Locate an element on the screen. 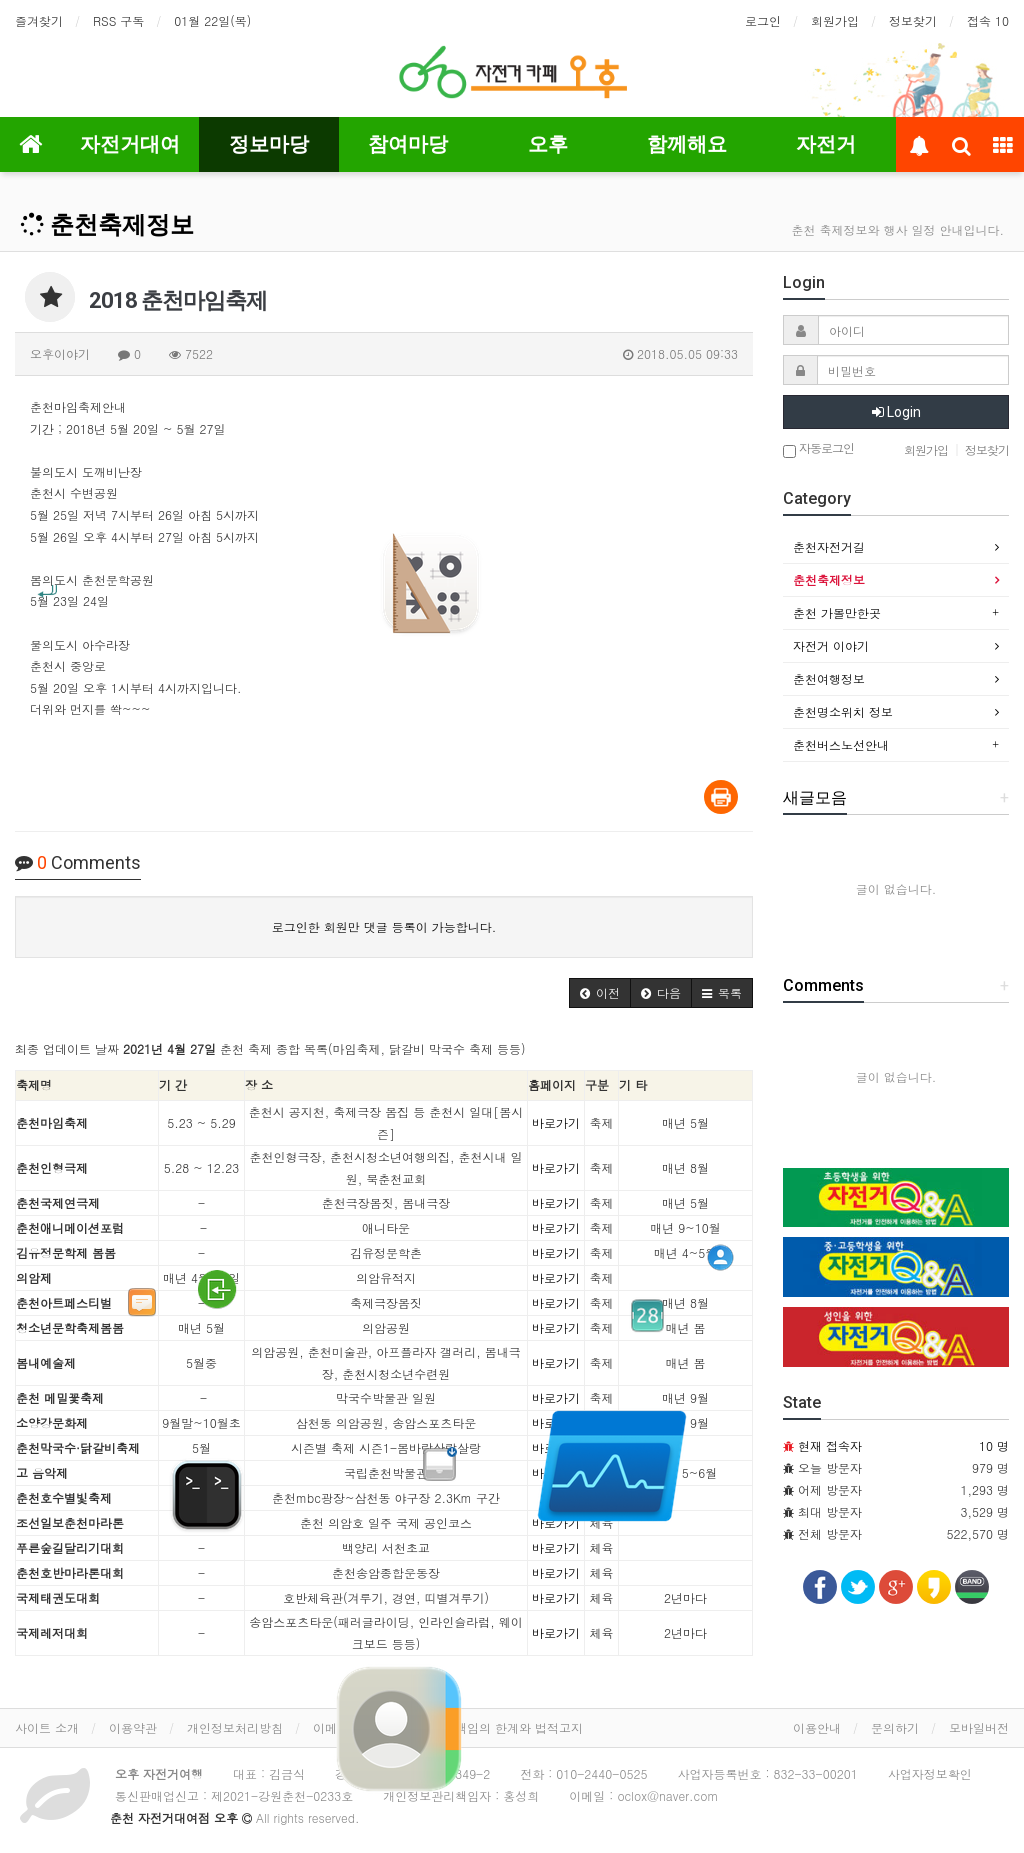 This screenshot has height=1853, width=1024. open terminix terminal emulator is located at coordinates (207, 1495).